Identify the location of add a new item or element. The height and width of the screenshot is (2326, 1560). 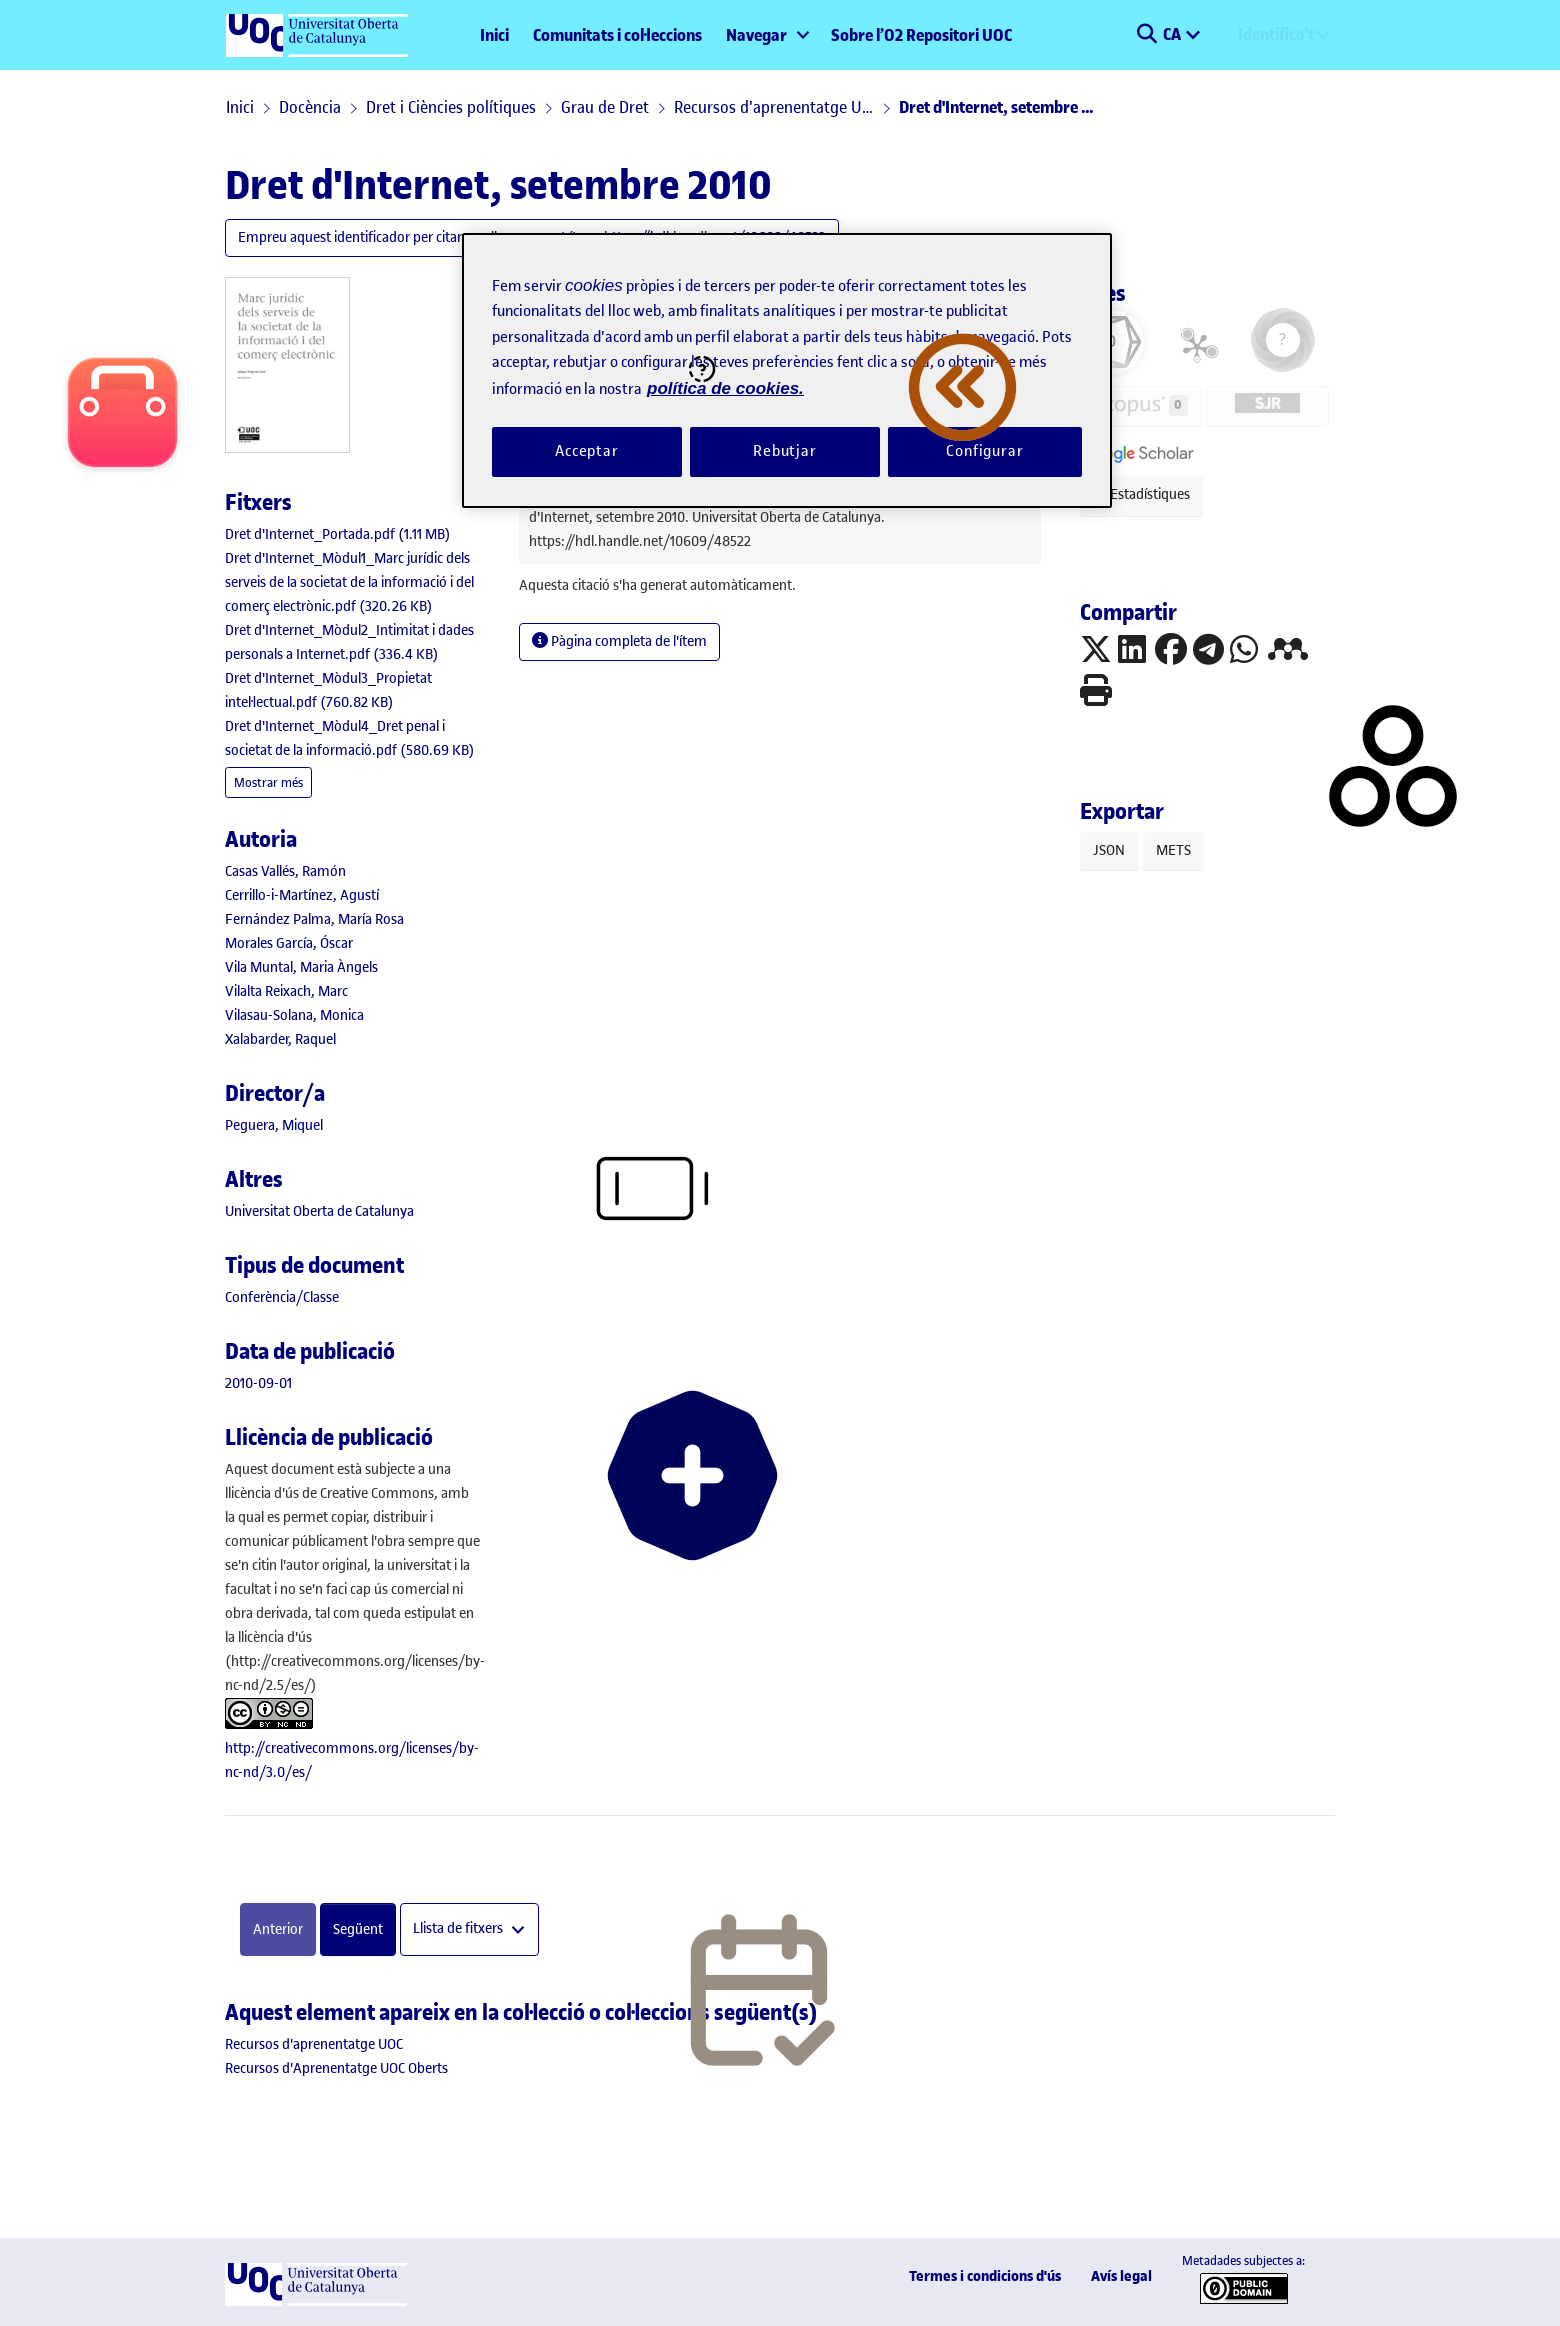
(692, 1475).